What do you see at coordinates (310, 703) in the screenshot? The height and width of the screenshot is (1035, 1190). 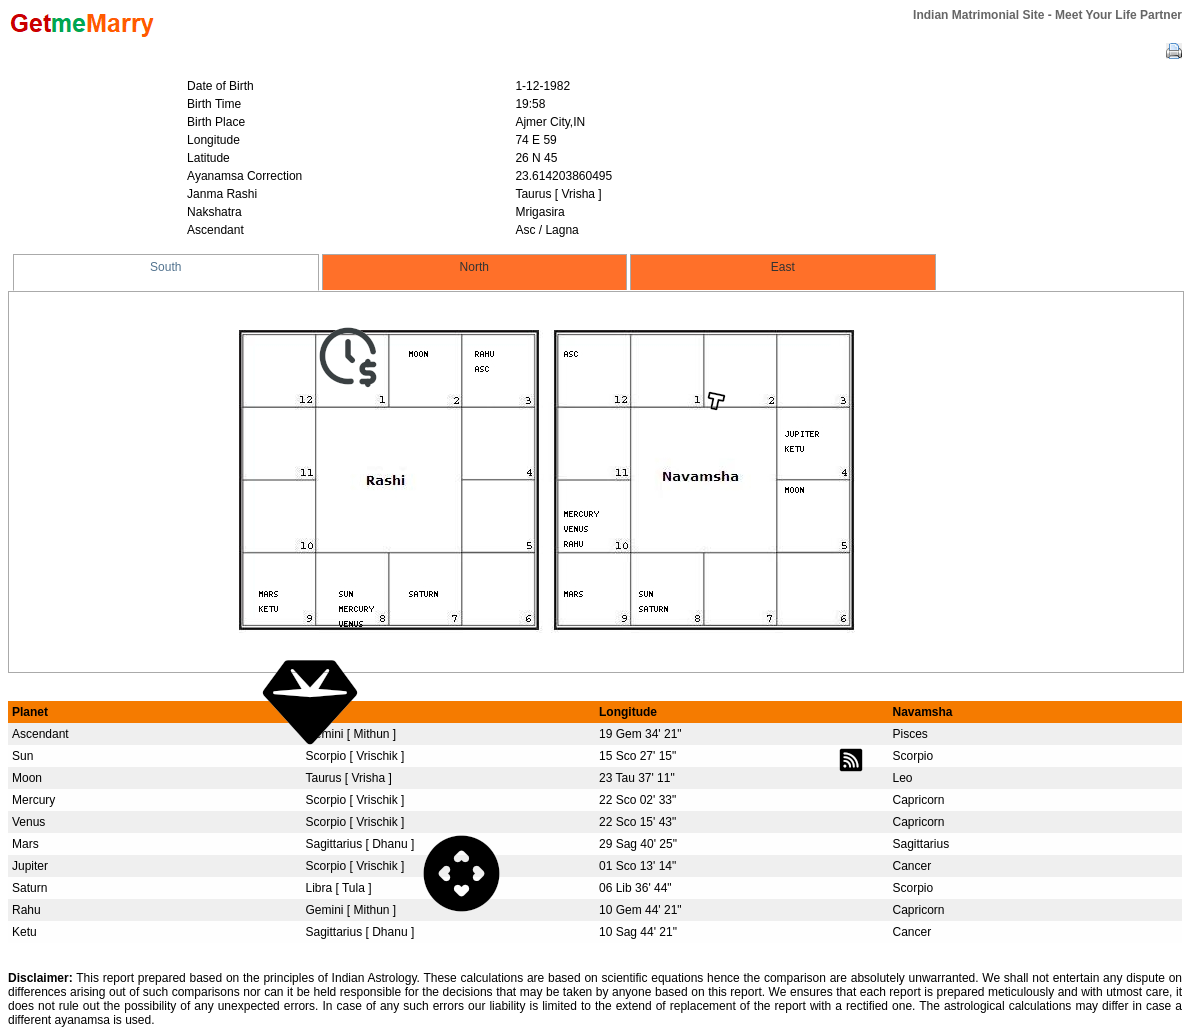 I see `indicates premium or valuable content` at bounding box center [310, 703].